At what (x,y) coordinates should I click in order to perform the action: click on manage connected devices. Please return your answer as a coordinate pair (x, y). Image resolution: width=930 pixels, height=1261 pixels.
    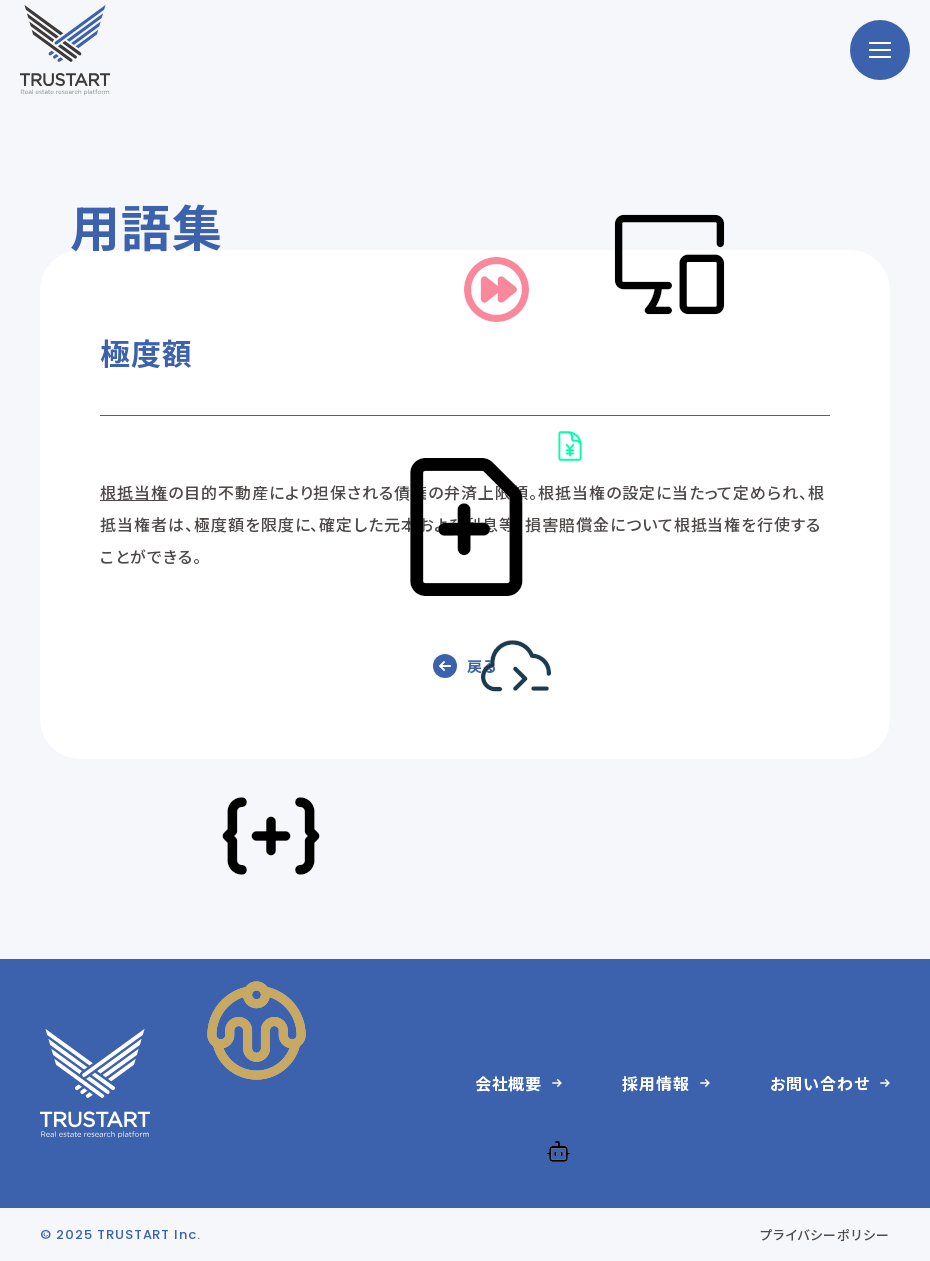
    Looking at the image, I should click on (669, 264).